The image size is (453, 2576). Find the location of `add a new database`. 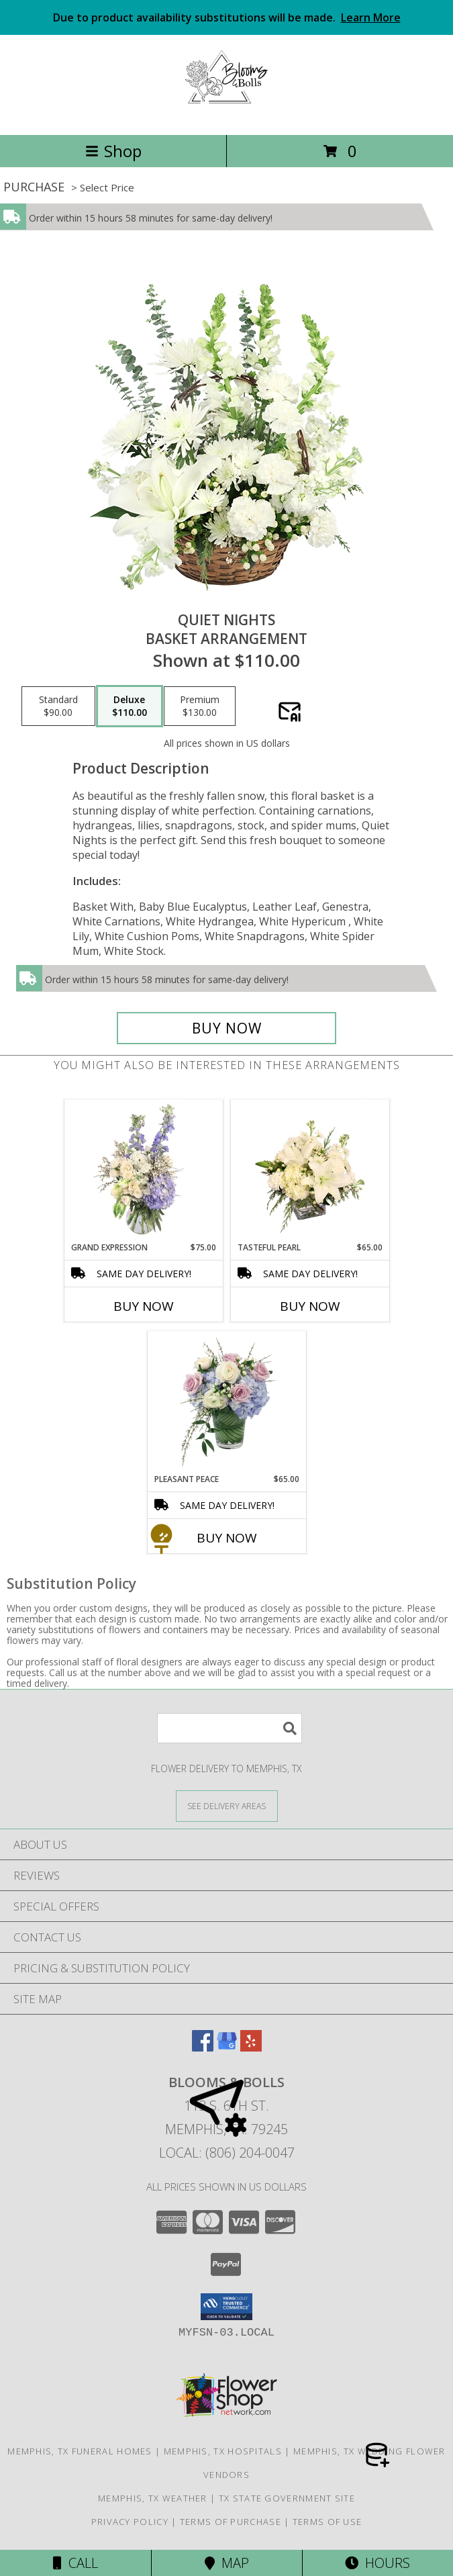

add a new database is located at coordinates (376, 2454).